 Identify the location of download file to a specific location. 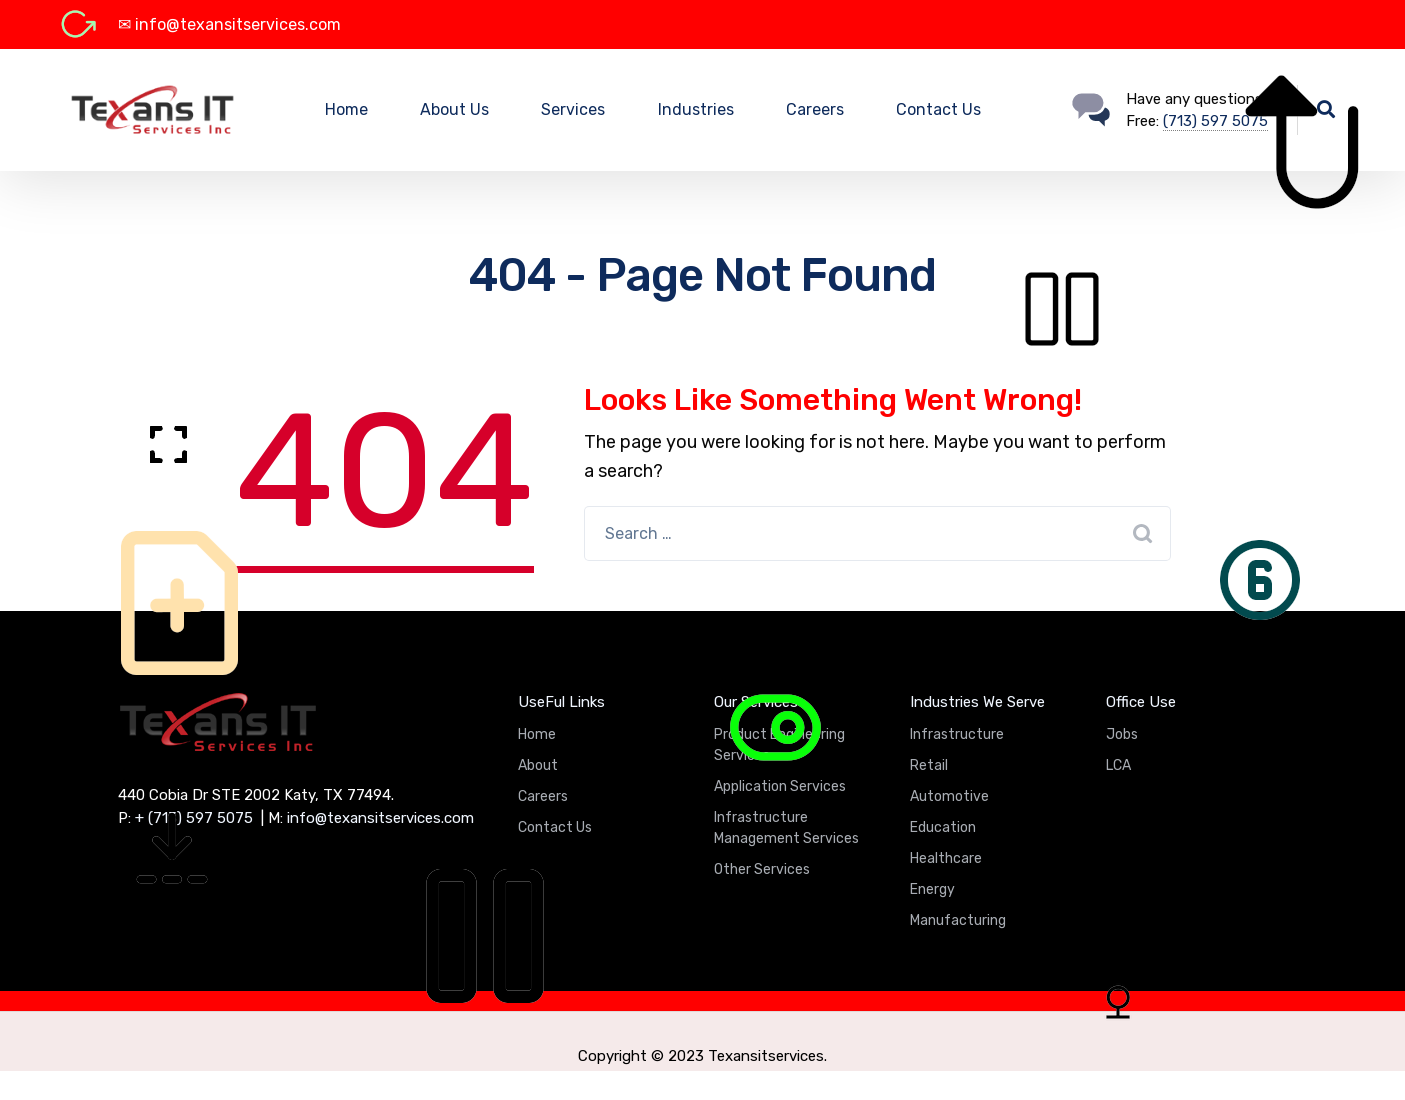
(172, 848).